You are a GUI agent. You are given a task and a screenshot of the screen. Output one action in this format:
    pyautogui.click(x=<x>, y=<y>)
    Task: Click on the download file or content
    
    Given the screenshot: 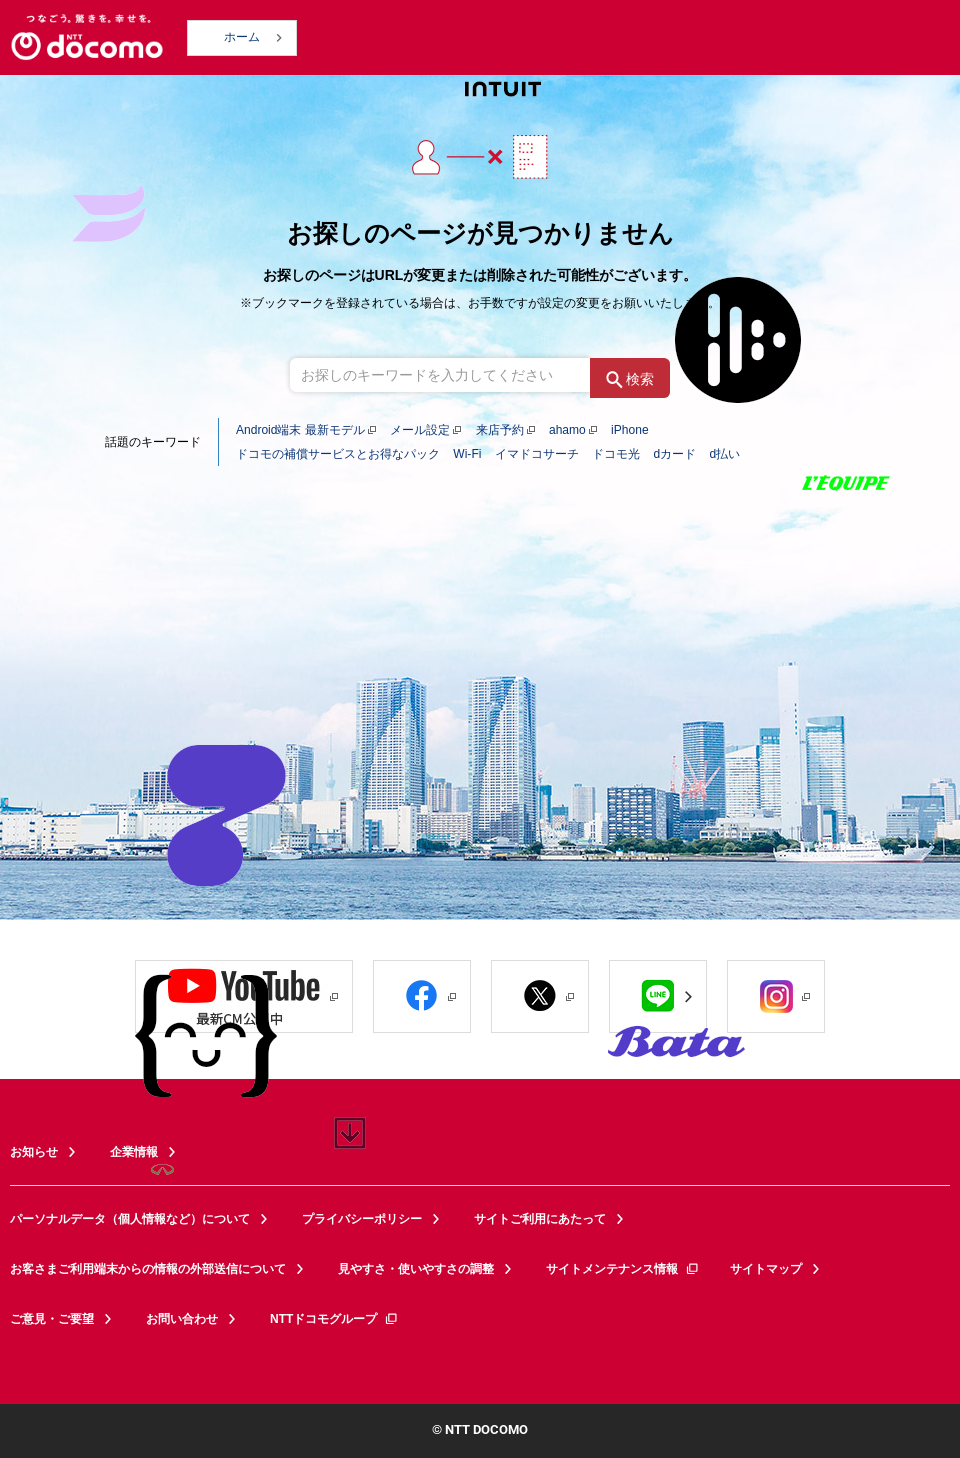 What is the action you would take?
    pyautogui.click(x=350, y=1133)
    